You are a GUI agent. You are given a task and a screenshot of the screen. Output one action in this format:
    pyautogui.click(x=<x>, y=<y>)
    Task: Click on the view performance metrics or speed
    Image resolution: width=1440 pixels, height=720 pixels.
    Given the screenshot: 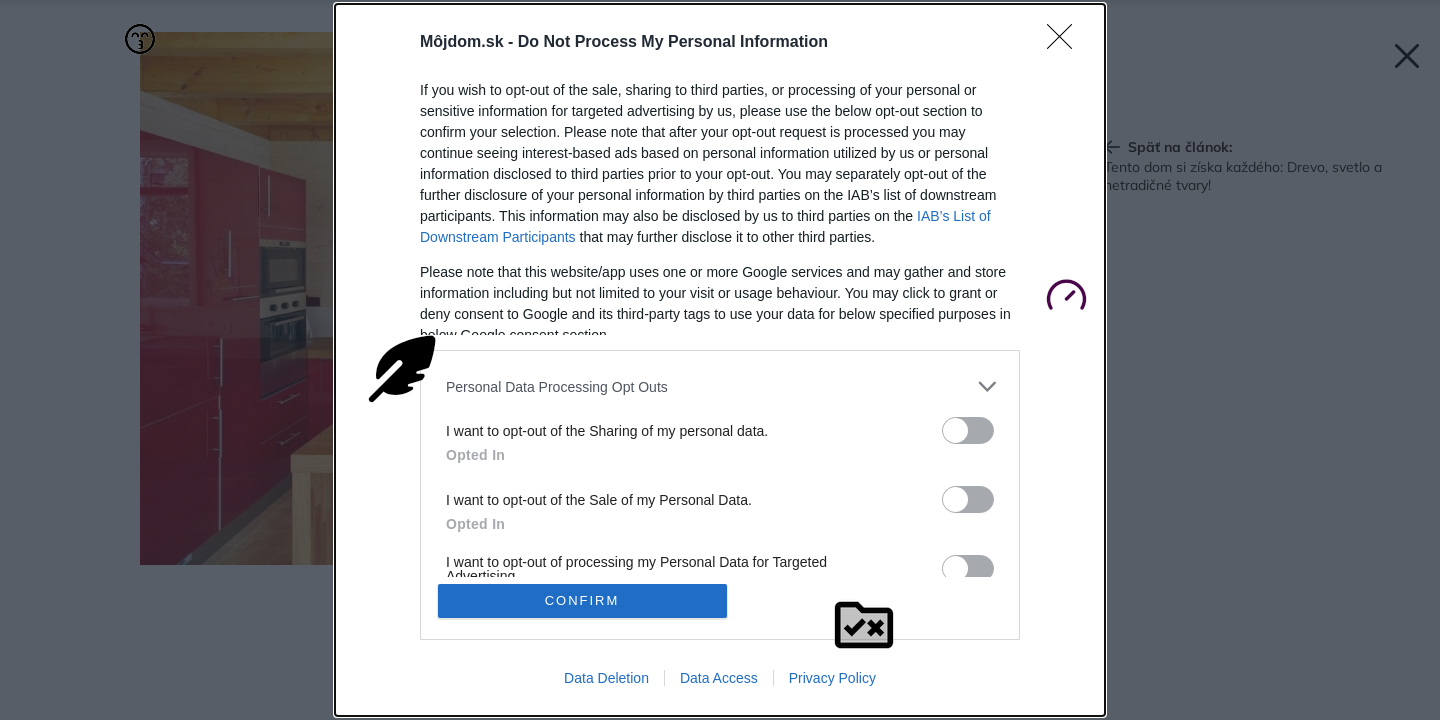 What is the action you would take?
    pyautogui.click(x=1066, y=295)
    